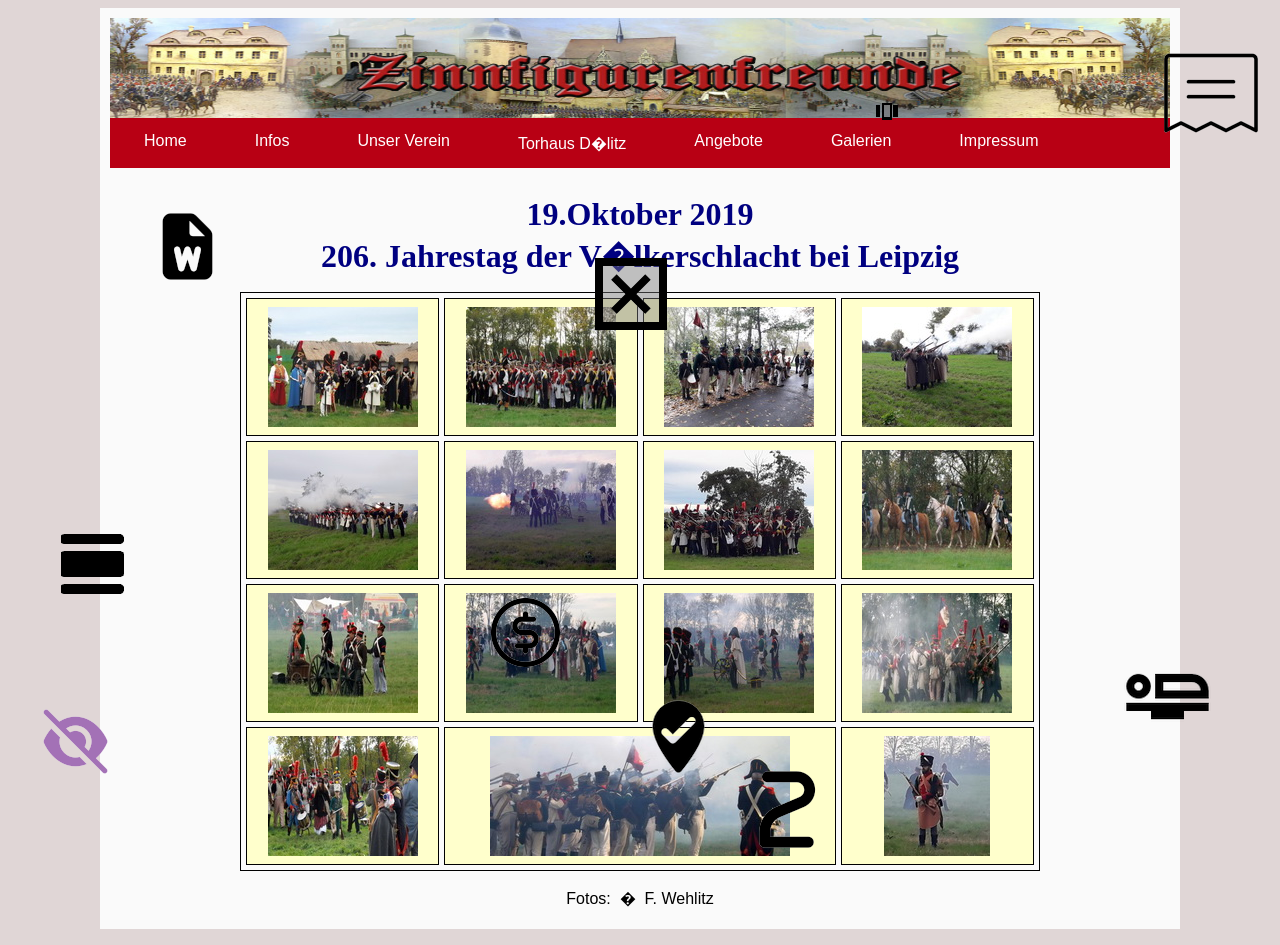 This screenshot has width=1280, height=945. I want to click on hide password or sensitive content, so click(75, 741).